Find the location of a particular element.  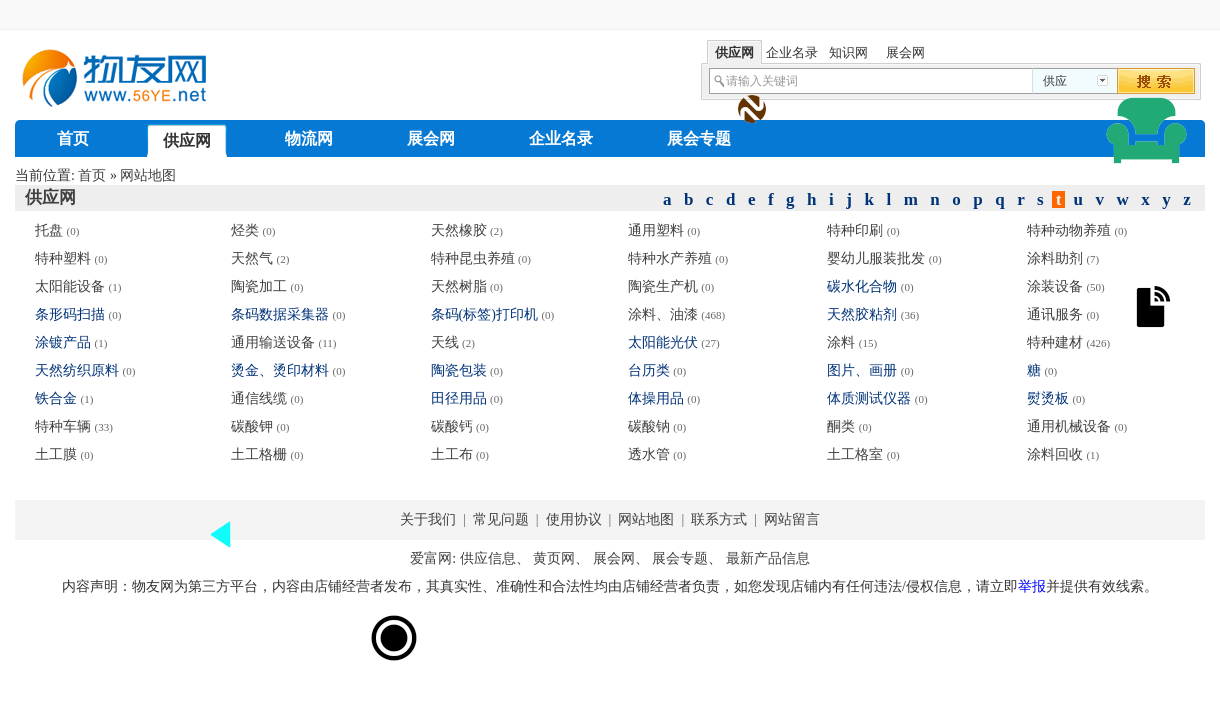

indicates loading or processing in progress is located at coordinates (394, 638).